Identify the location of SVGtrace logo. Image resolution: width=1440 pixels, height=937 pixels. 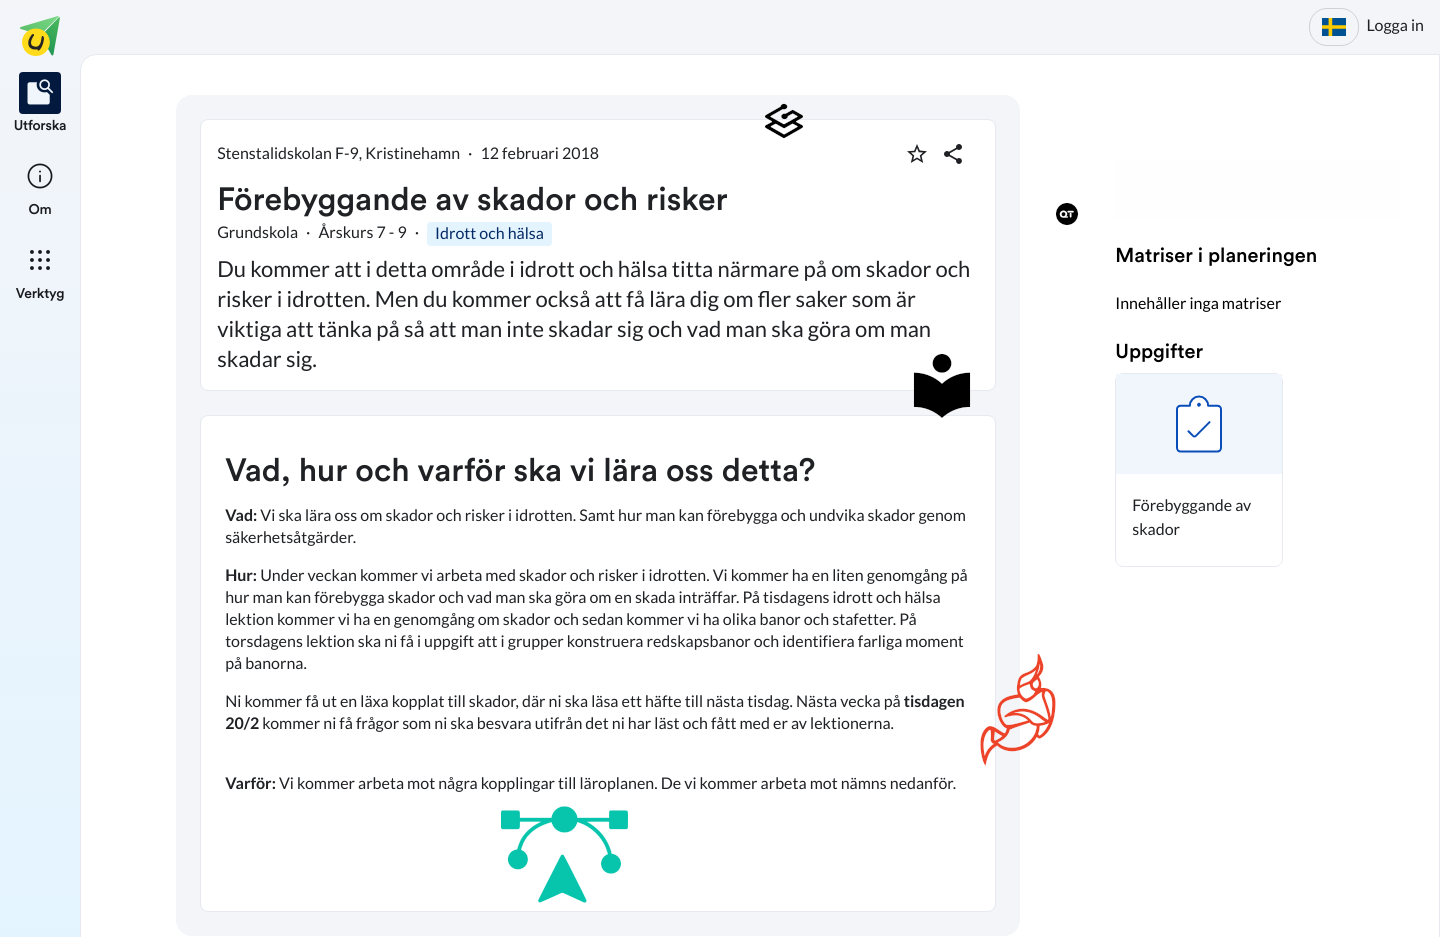
(564, 854).